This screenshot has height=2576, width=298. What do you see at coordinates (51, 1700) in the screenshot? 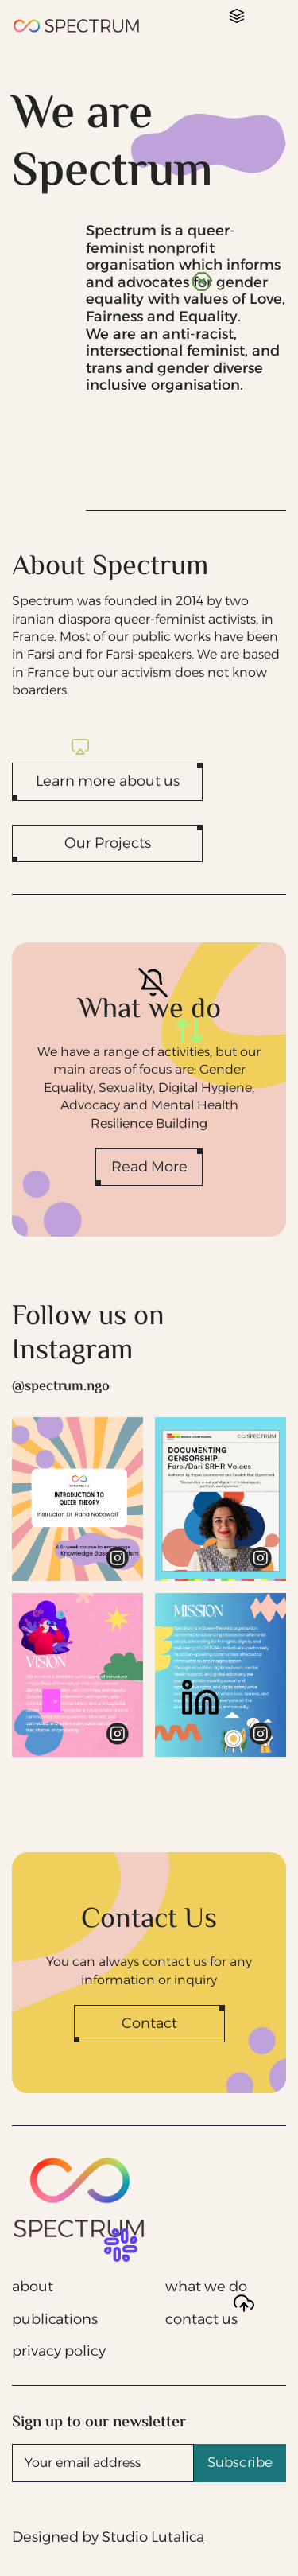
I see `exit or log out of the application` at bounding box center [51, 1700].